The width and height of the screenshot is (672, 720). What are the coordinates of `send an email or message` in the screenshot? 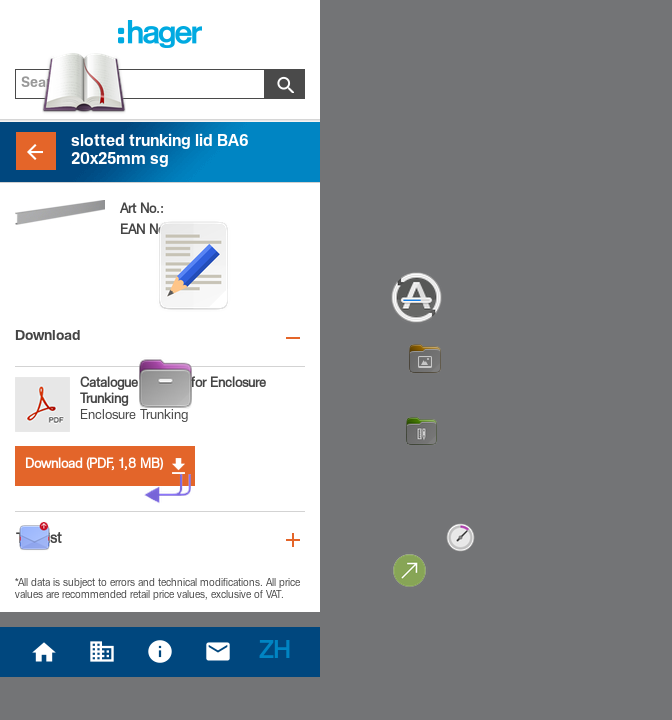 It's located at (34, 537).